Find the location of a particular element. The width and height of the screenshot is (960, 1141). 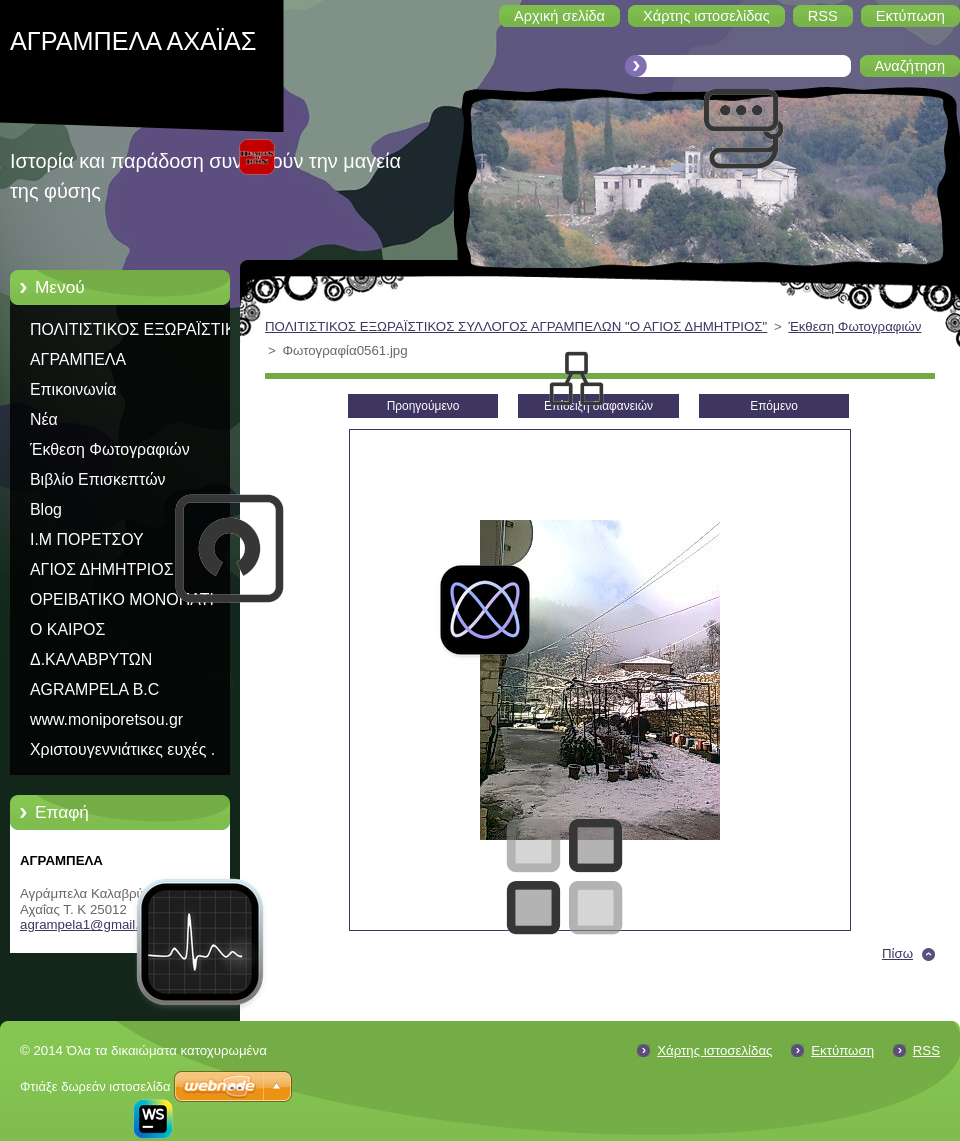

generate a one-time password code is located at coordinates (746, 131).